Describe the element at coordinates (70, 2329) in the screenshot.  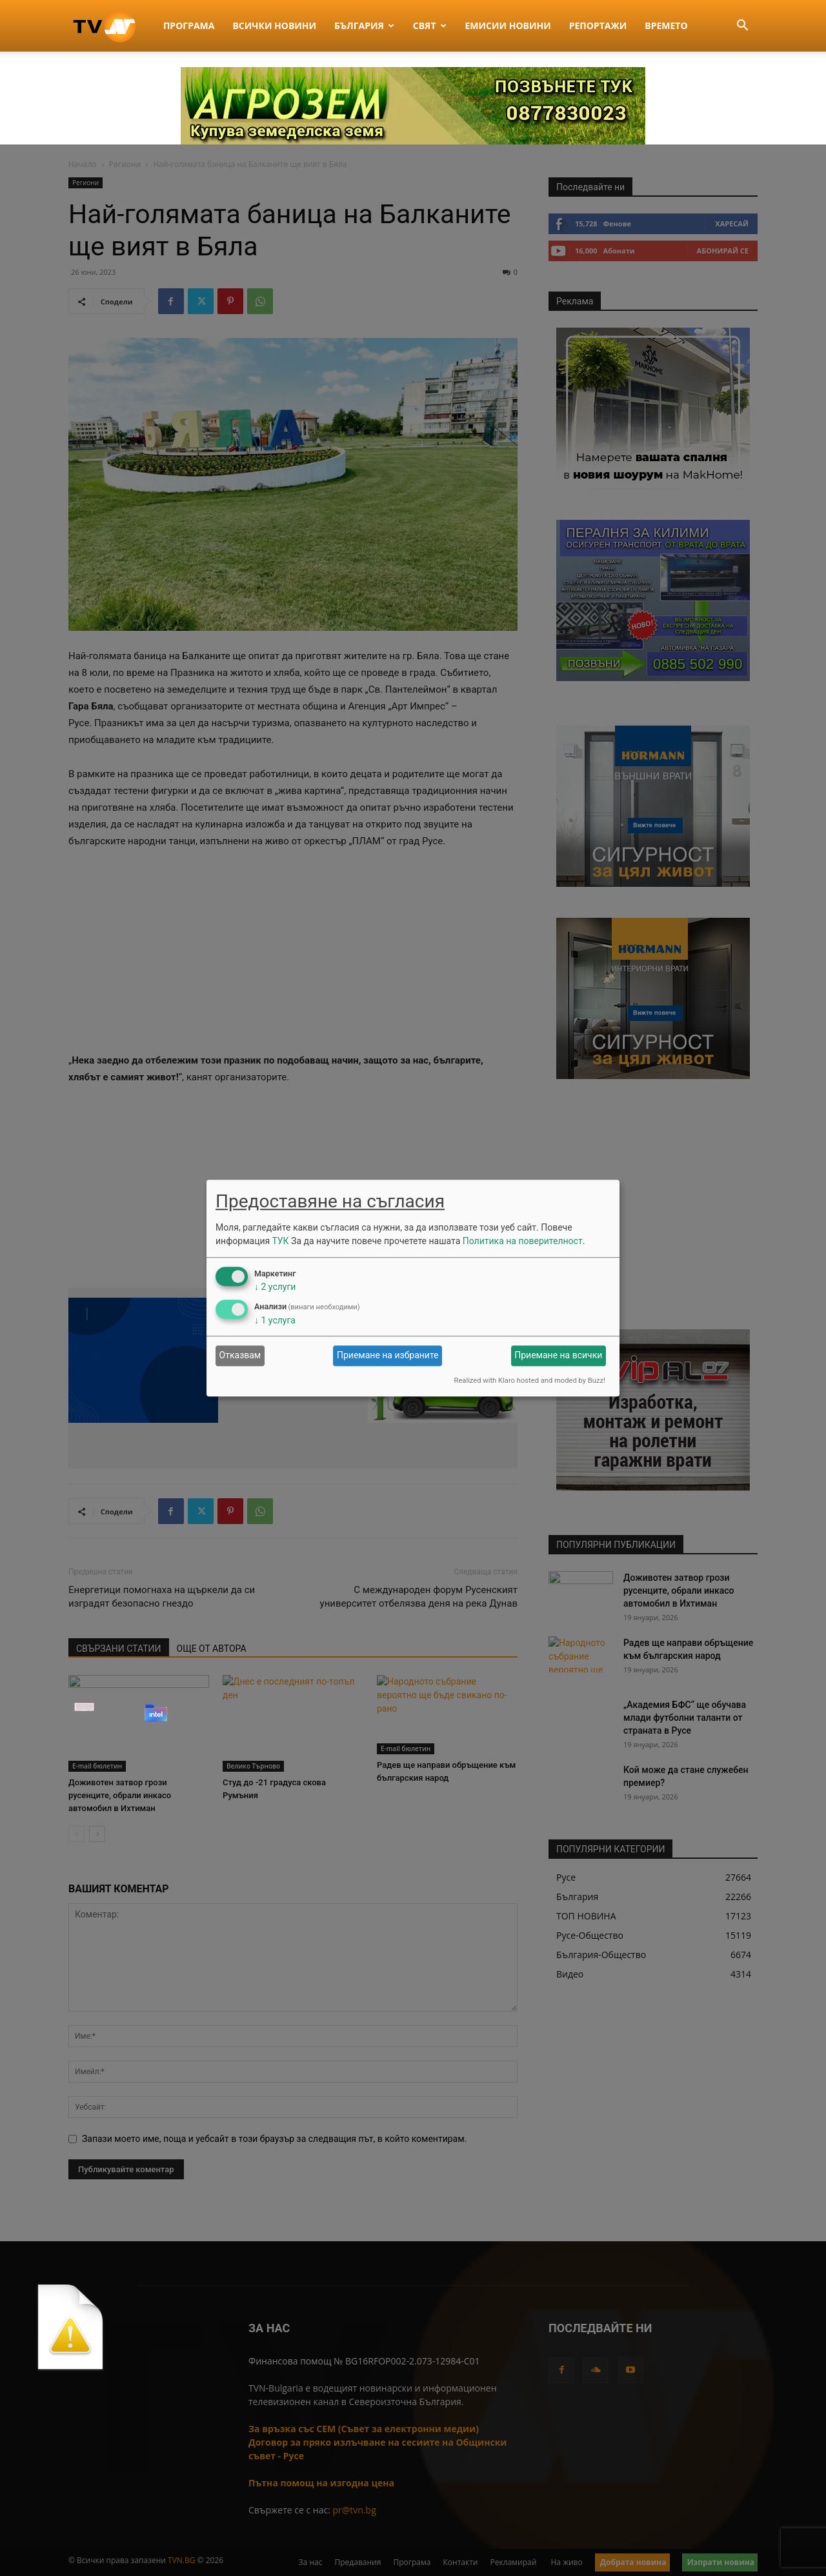
I see `report a problem or issue with a file` at that location.